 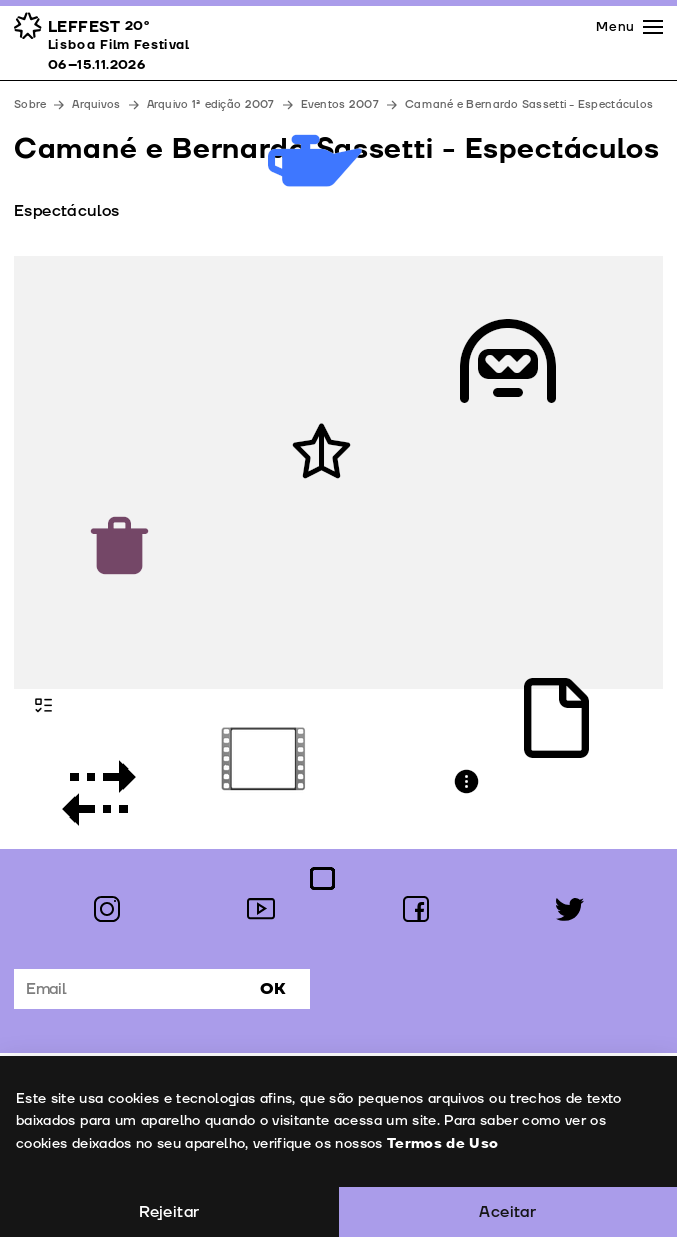 I want to click on access GitHub's Hubot automation bot, so click(x=508, y=367).